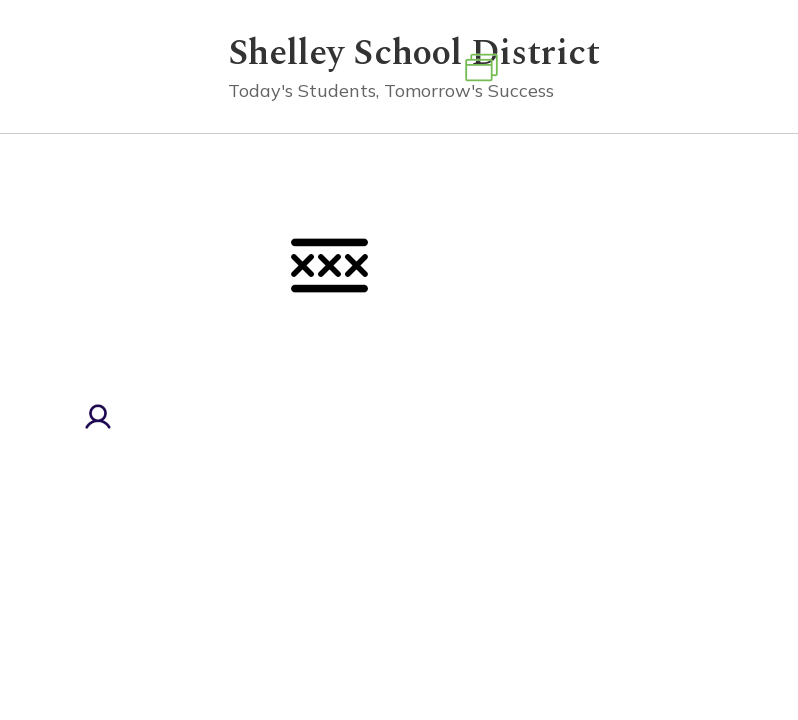  What do you see at coordinates (329, 265) in the screenshot?
I see `delete multiple selected items` at bounding box center [329, 265].